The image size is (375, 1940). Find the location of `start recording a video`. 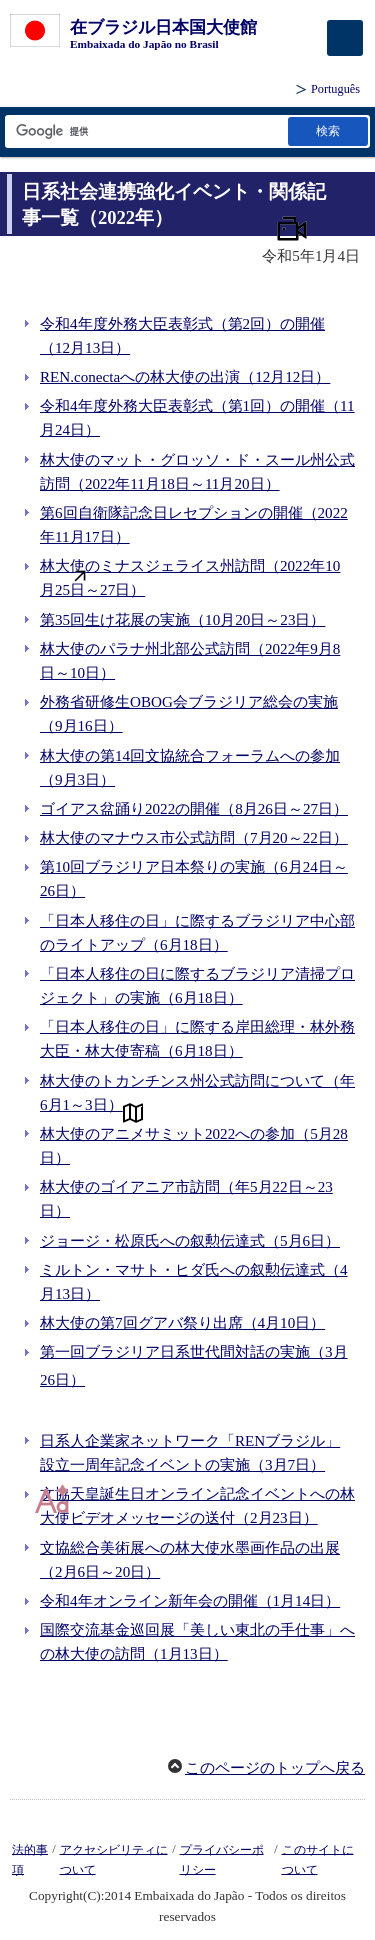

start recording a video is located at coordinates (292, 230).